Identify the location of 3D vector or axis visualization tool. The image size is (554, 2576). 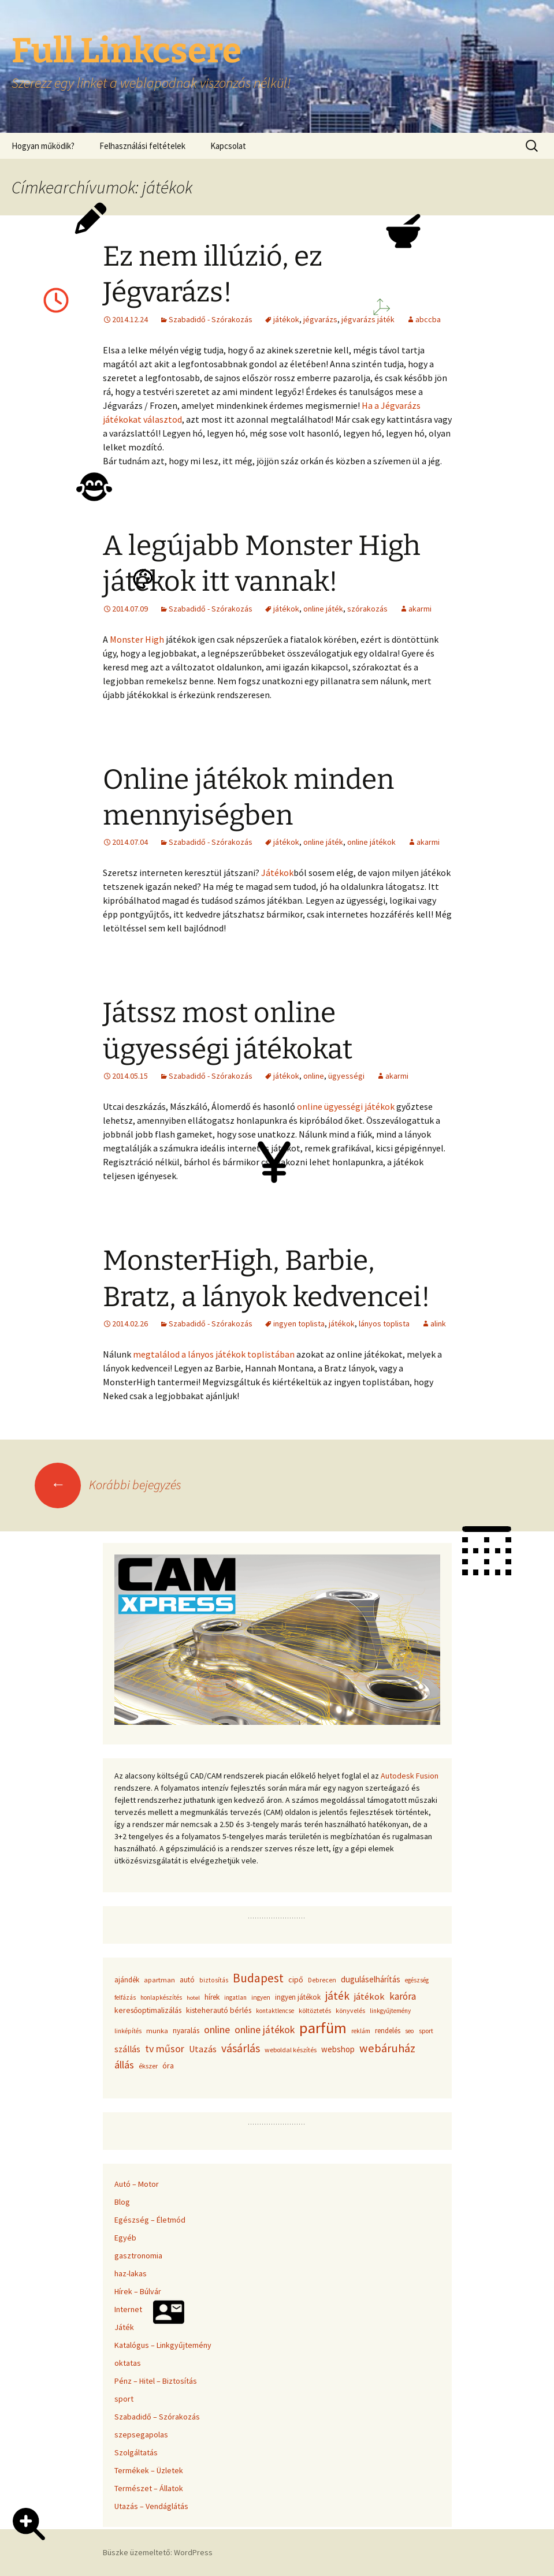
(381, 308).